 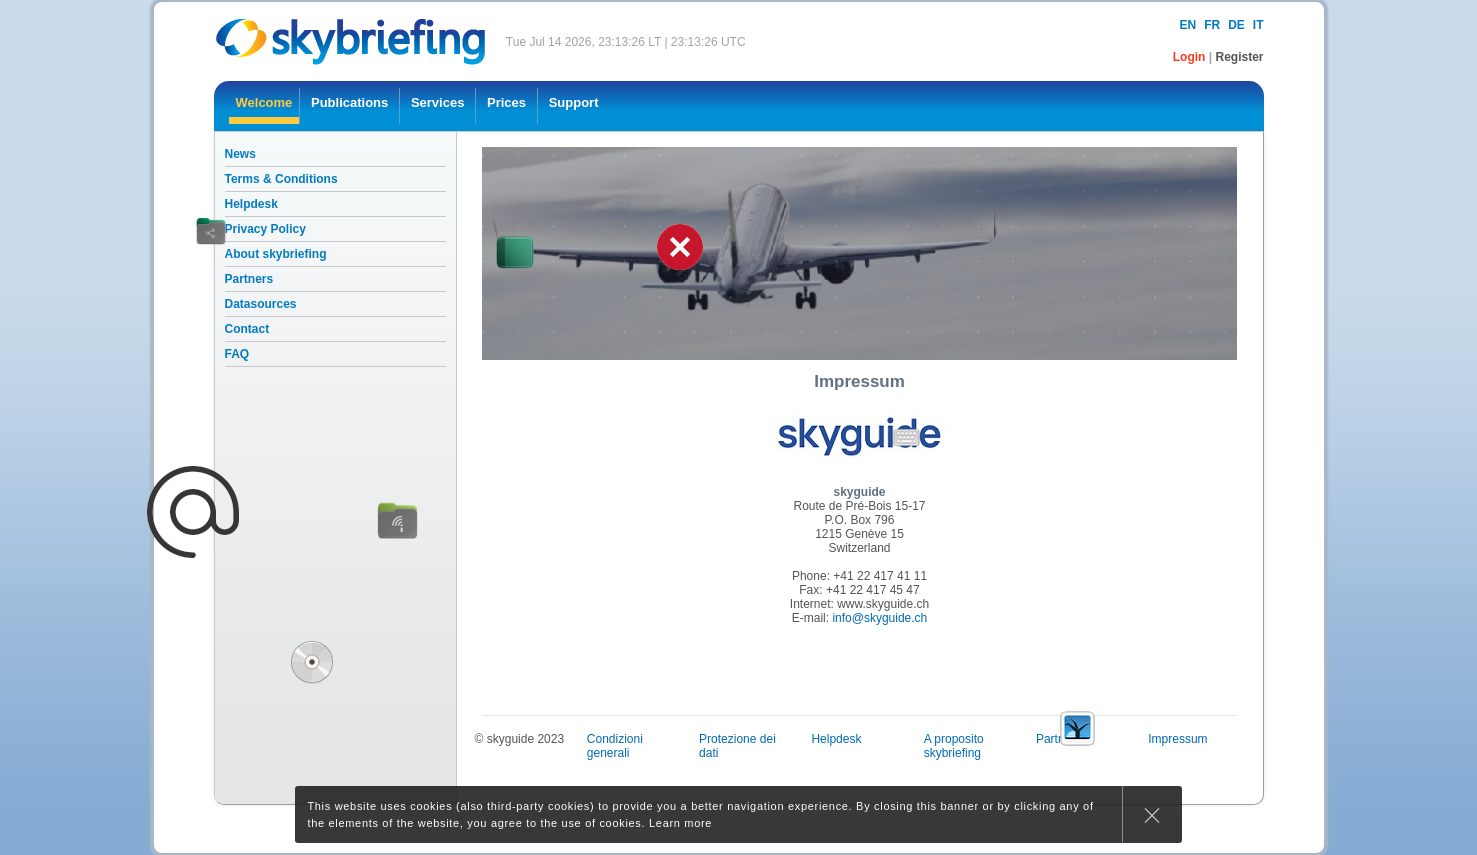 I want to click on access your public shared folder, so click(x=211, y=231).